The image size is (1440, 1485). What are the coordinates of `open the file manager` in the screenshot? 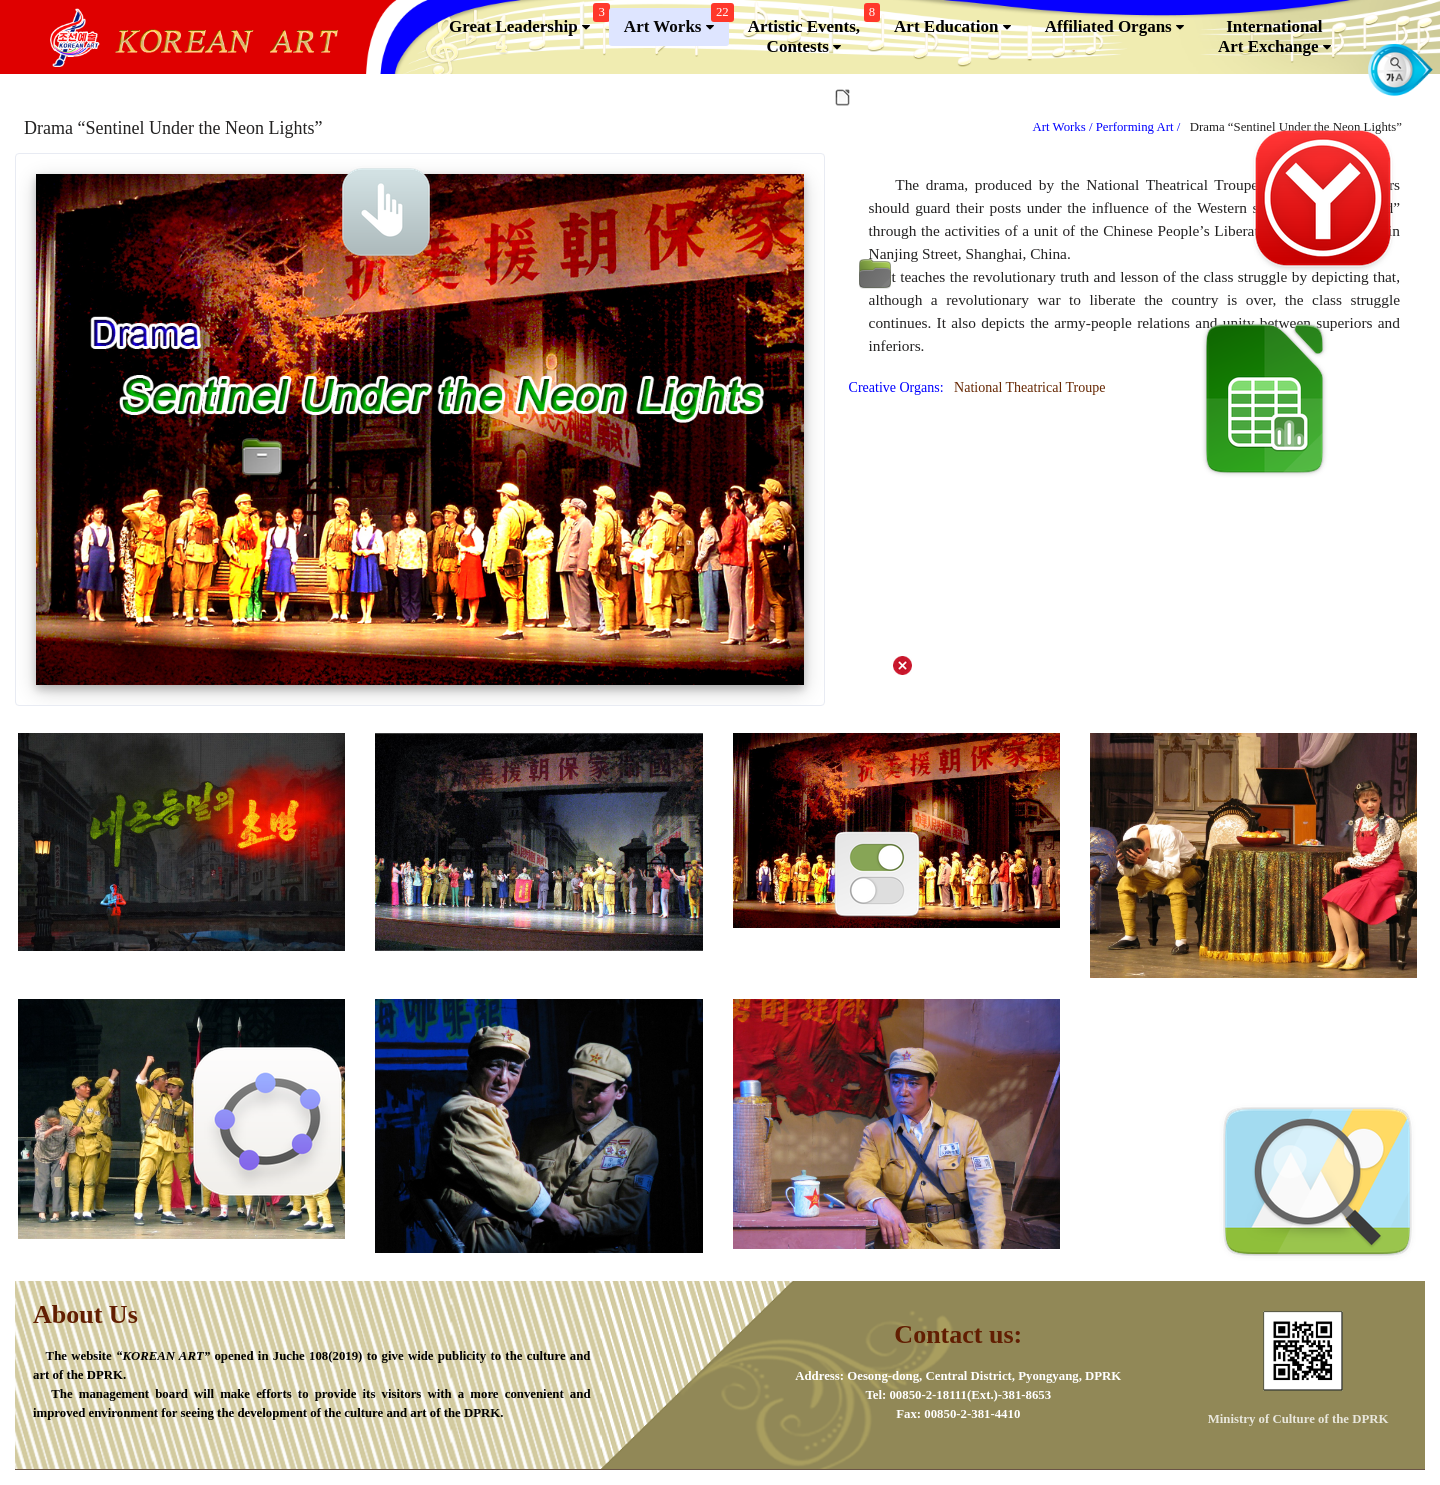 It's located at (262, 456).